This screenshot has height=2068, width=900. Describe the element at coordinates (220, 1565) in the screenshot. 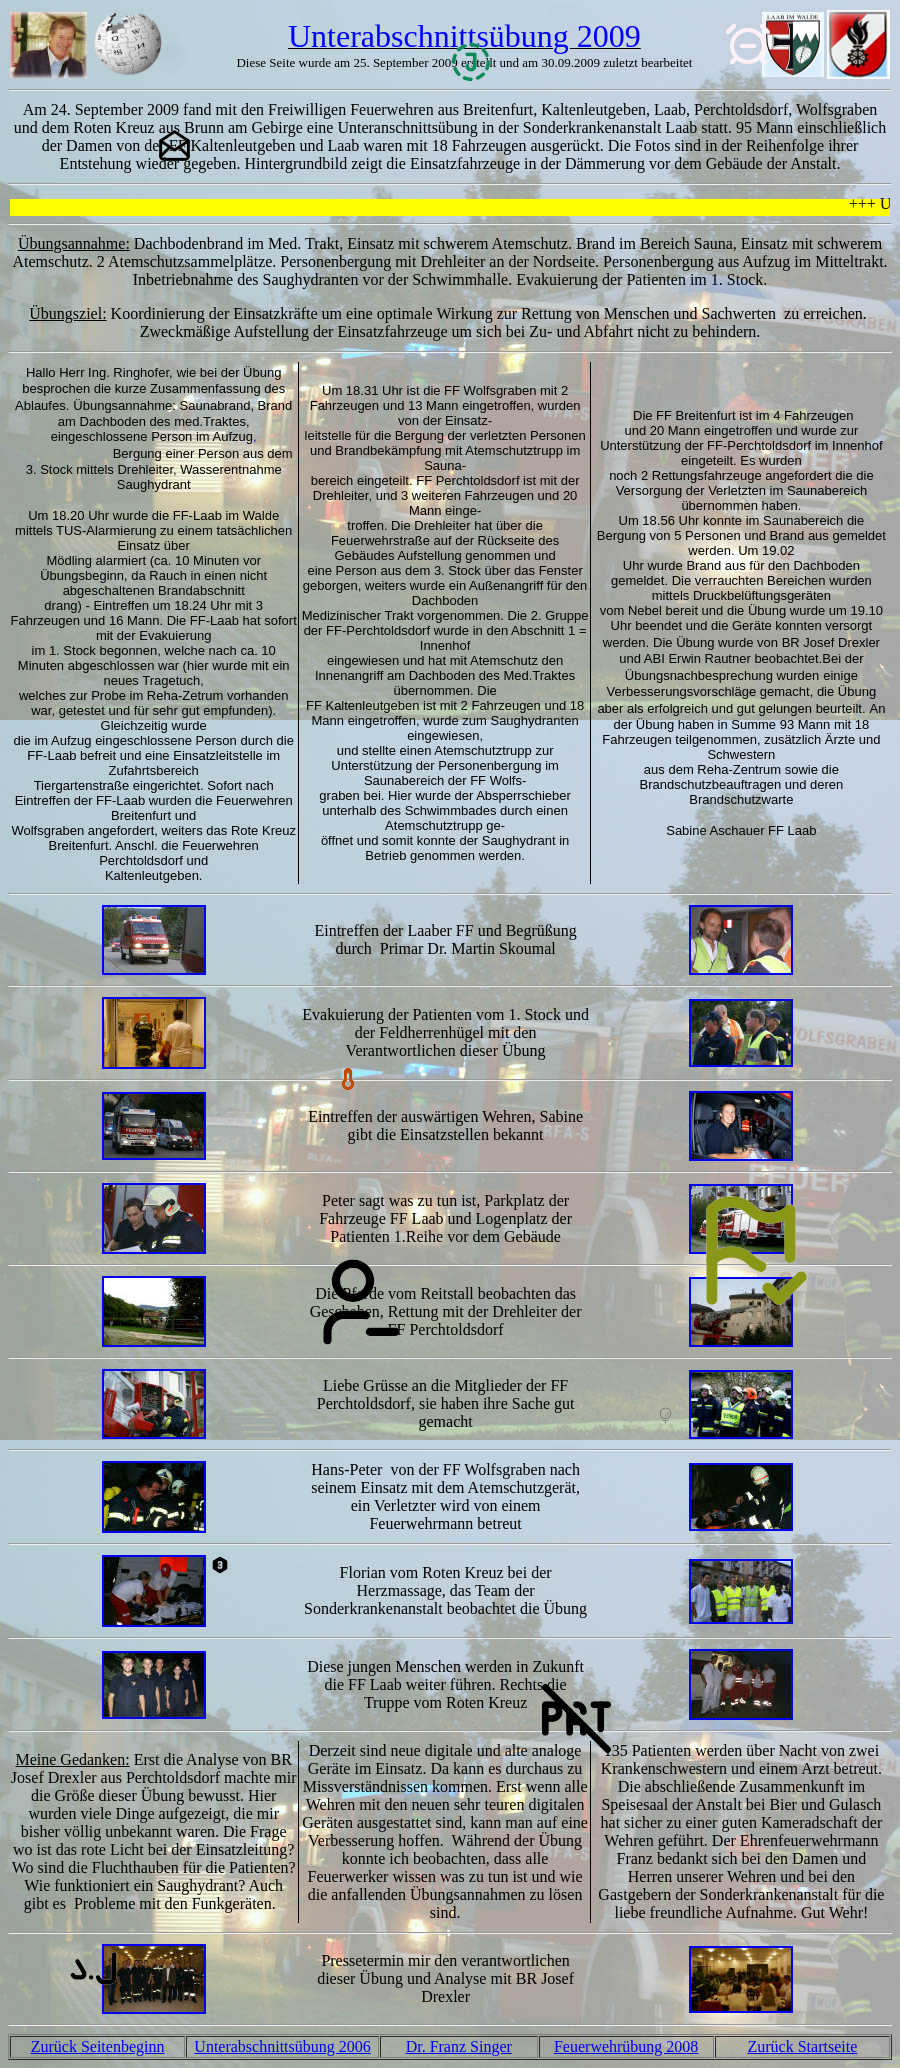

I see `step 3 in a multi-step process` at that location.